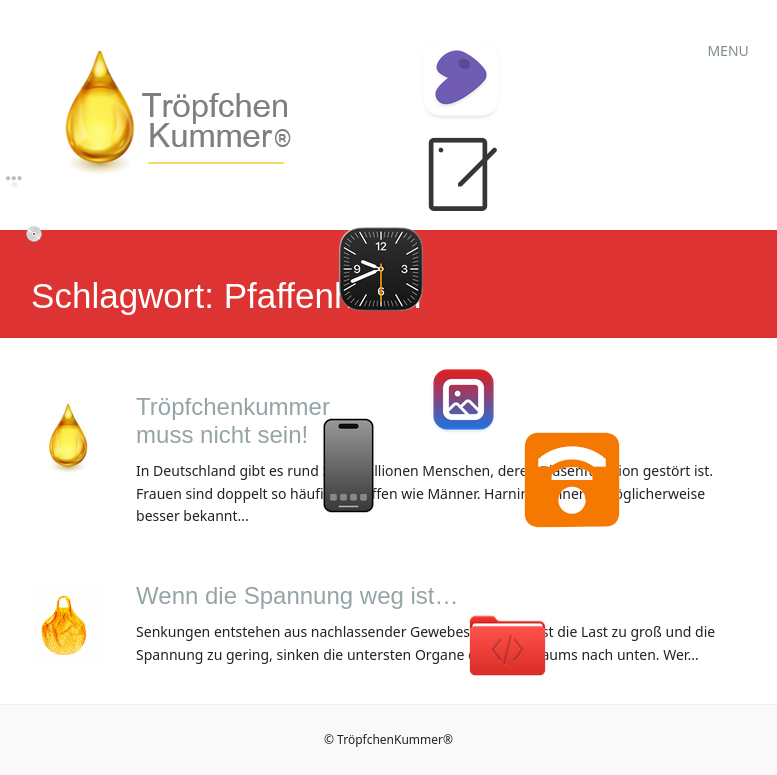 This screenshot has width=777, height=775. I want to click on iPhone device icon, so click(348, 465).